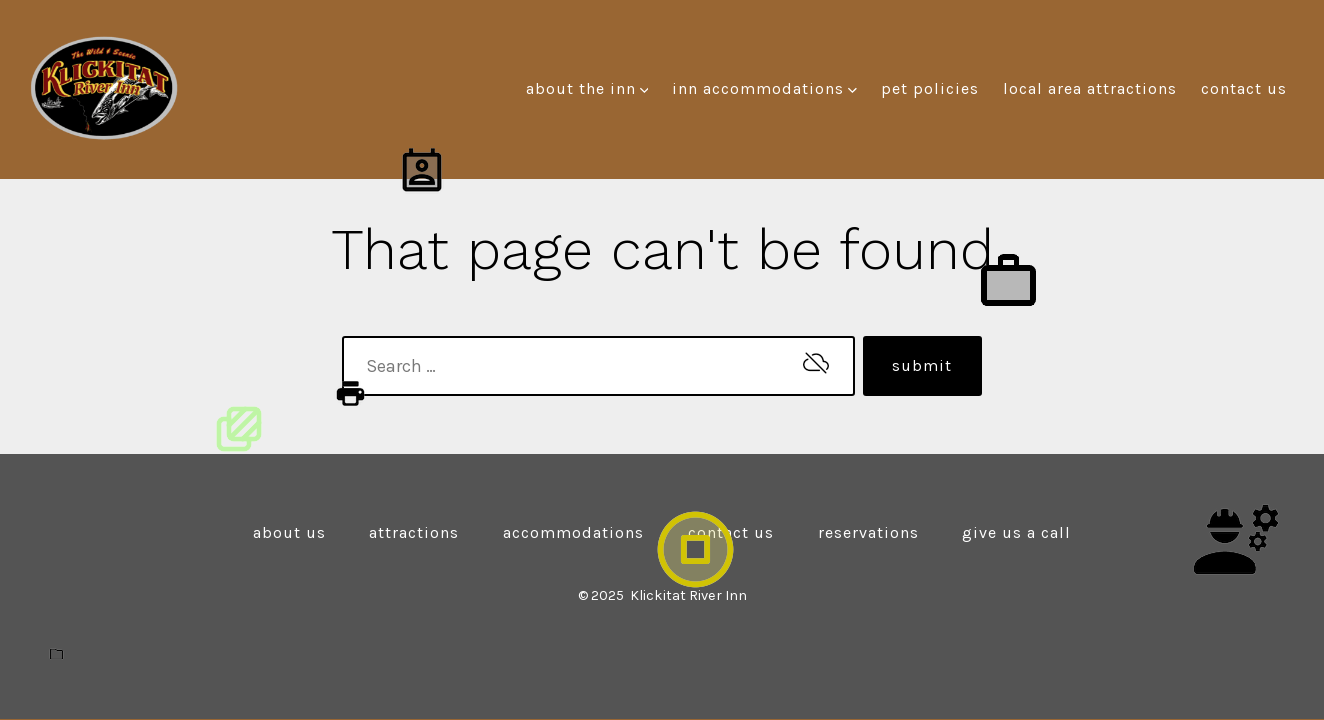 The image size is (1324, 720). Describe the element at coordinates (1236, 539) in the screenshot. I see `access engineering or technical settings` at that location.